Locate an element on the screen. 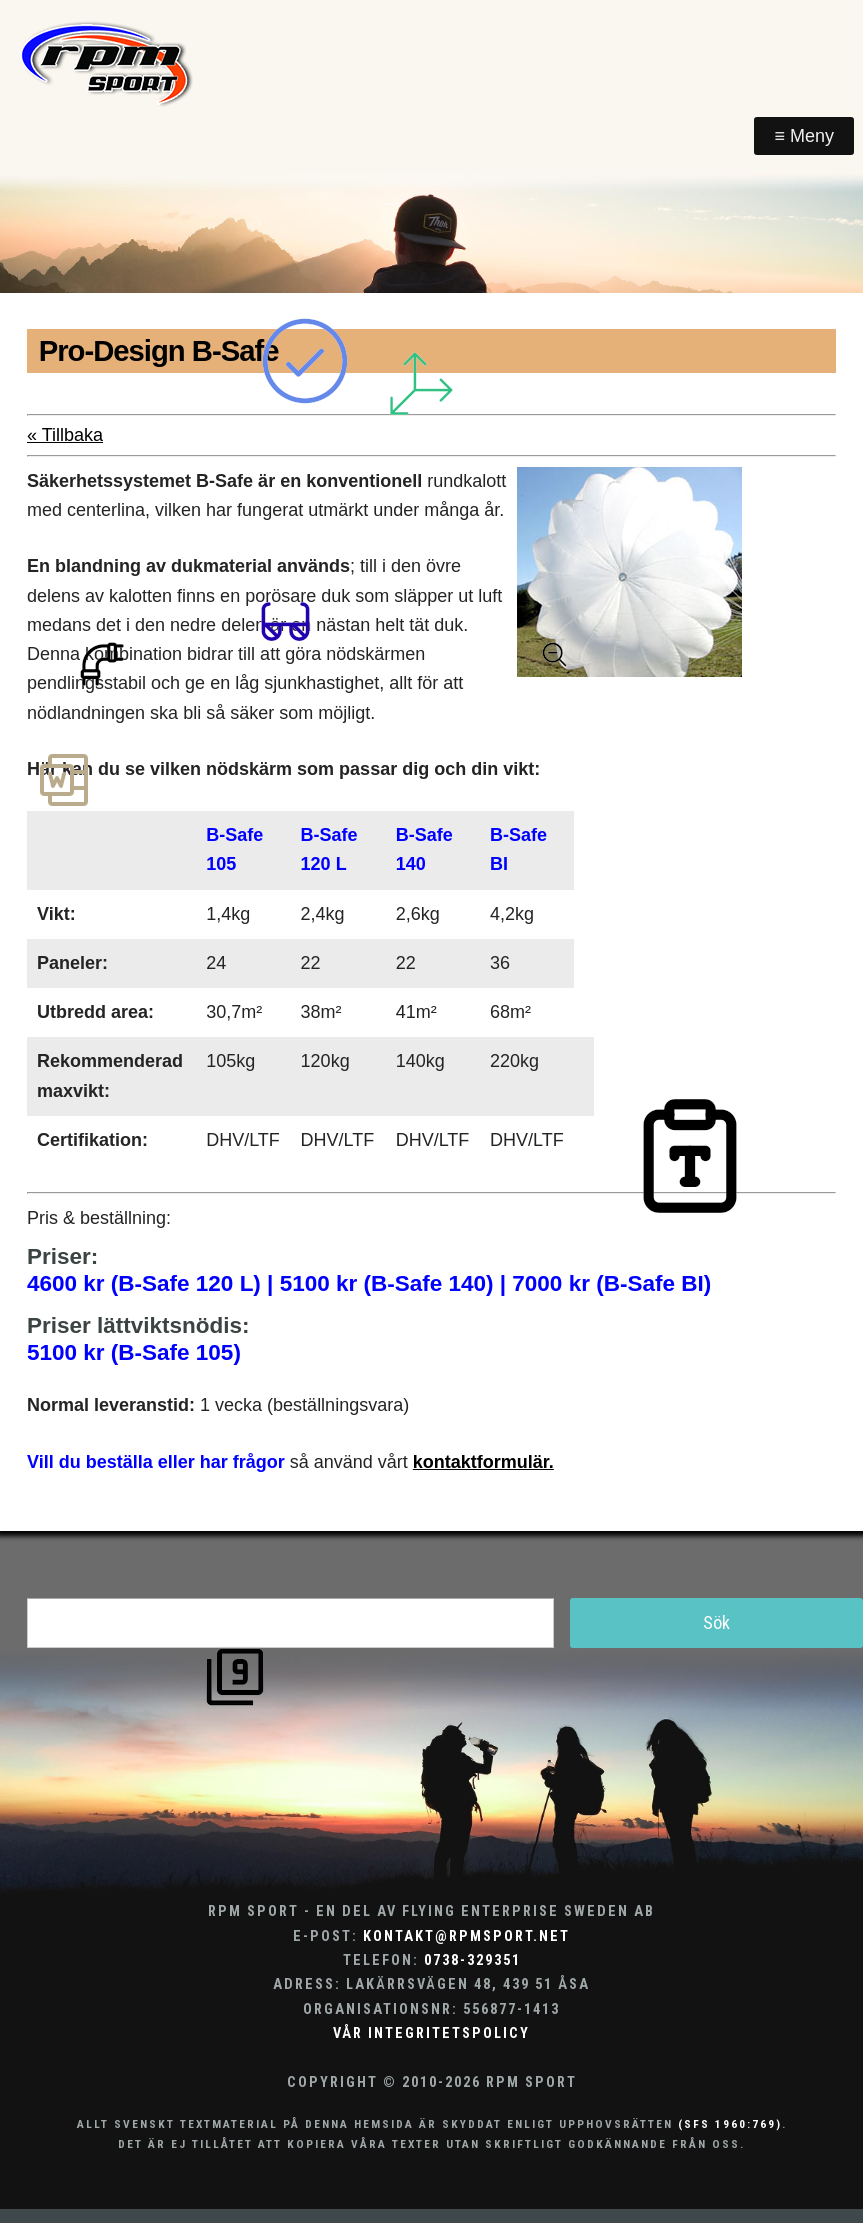 This screenshot has width=863, height=2223. 3D vector or axis visualization tool is located at coordinates (417, 387).